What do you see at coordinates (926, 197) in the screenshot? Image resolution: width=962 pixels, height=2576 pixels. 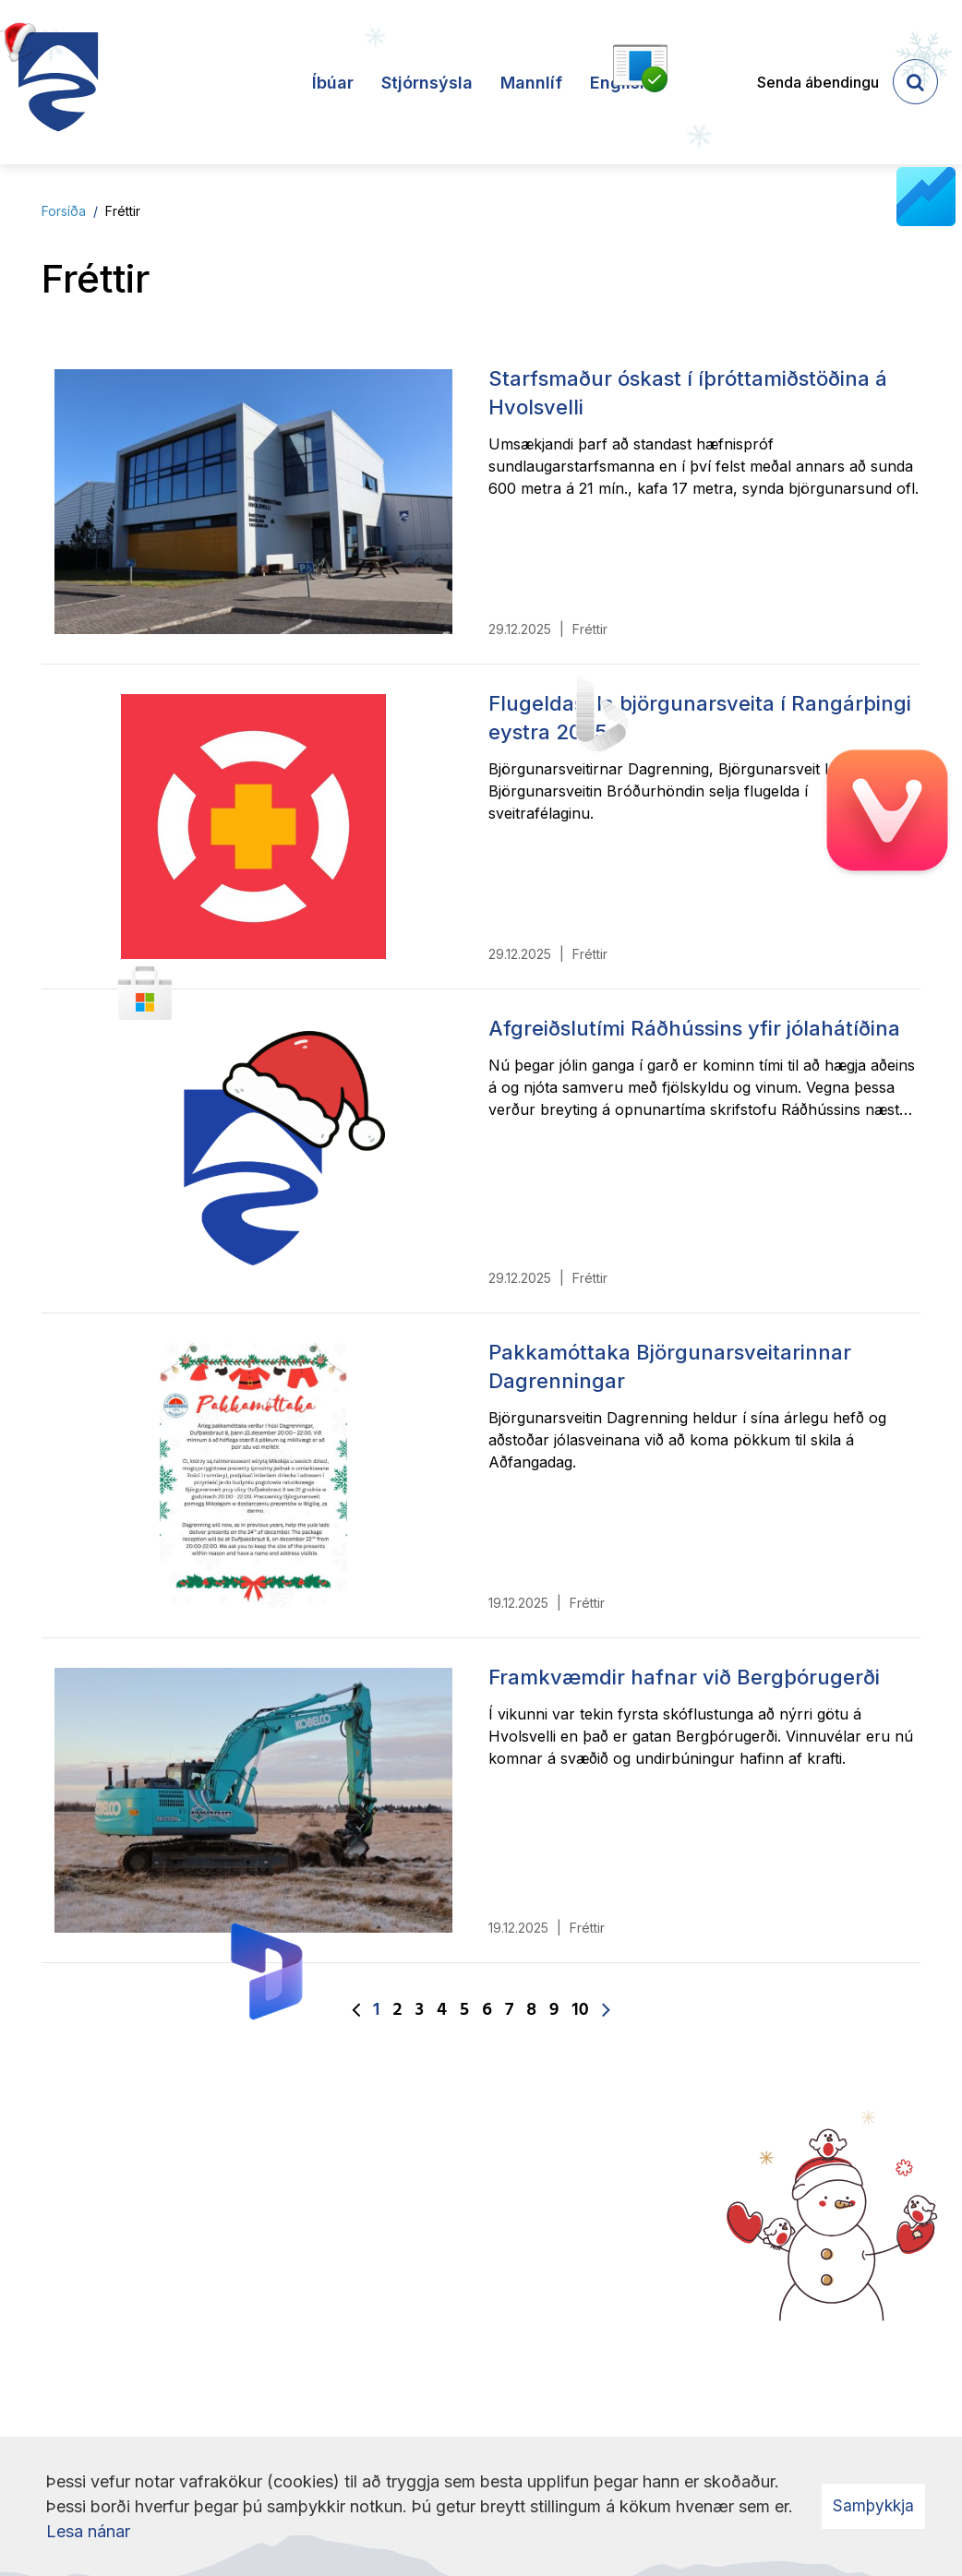 I see `open the workbooks app for data analysis` at bounding box center [926, 197].